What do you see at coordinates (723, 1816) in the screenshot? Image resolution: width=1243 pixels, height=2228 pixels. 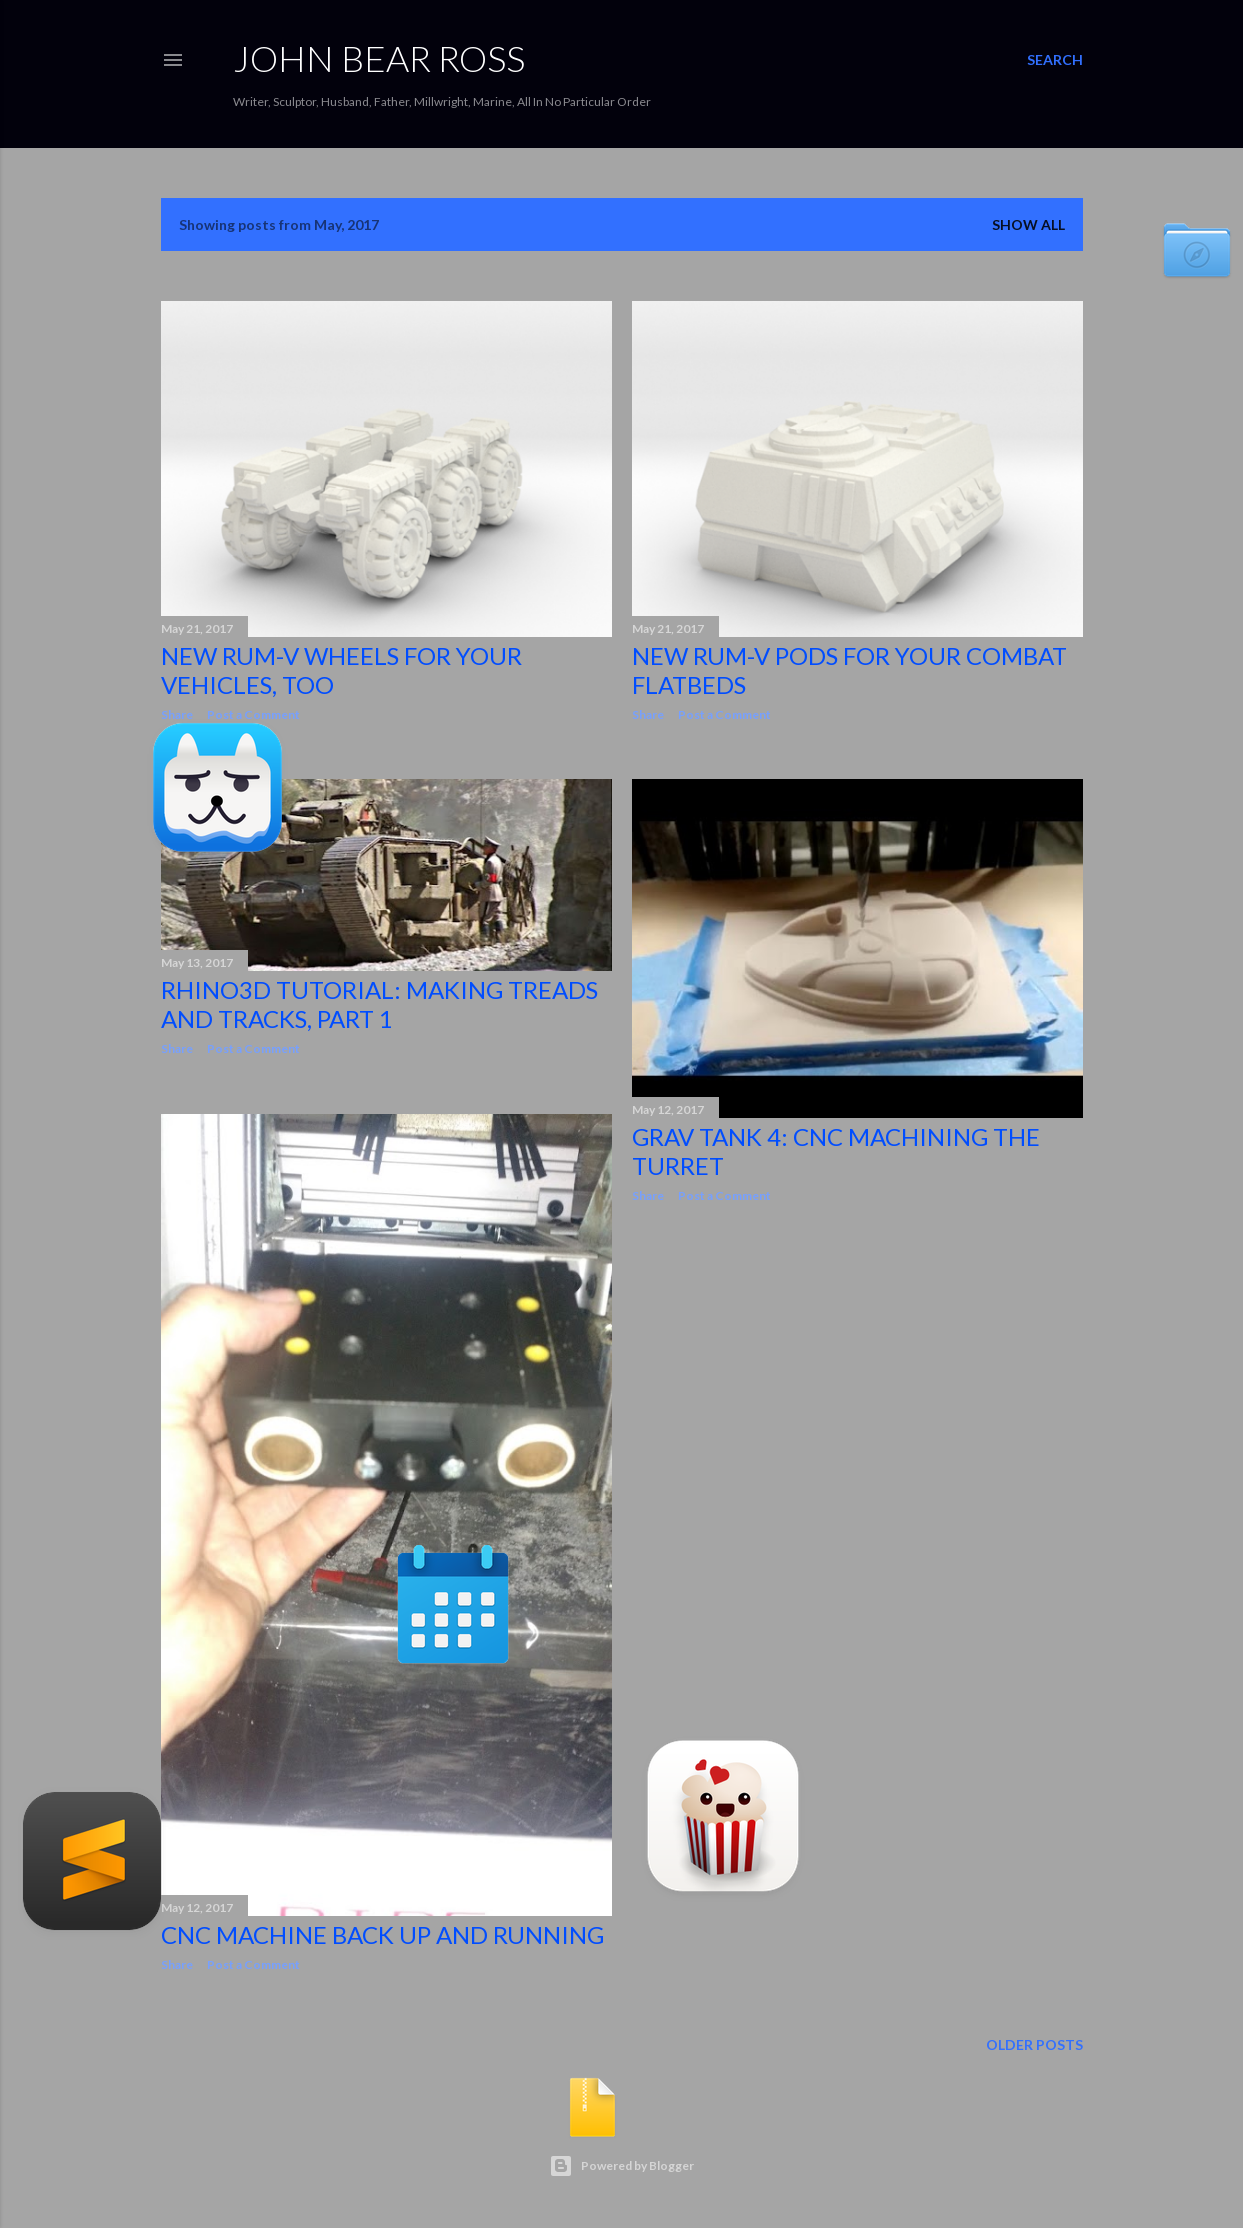 I see `open popcorn time streaming app` at bounding box center [723, 1816].